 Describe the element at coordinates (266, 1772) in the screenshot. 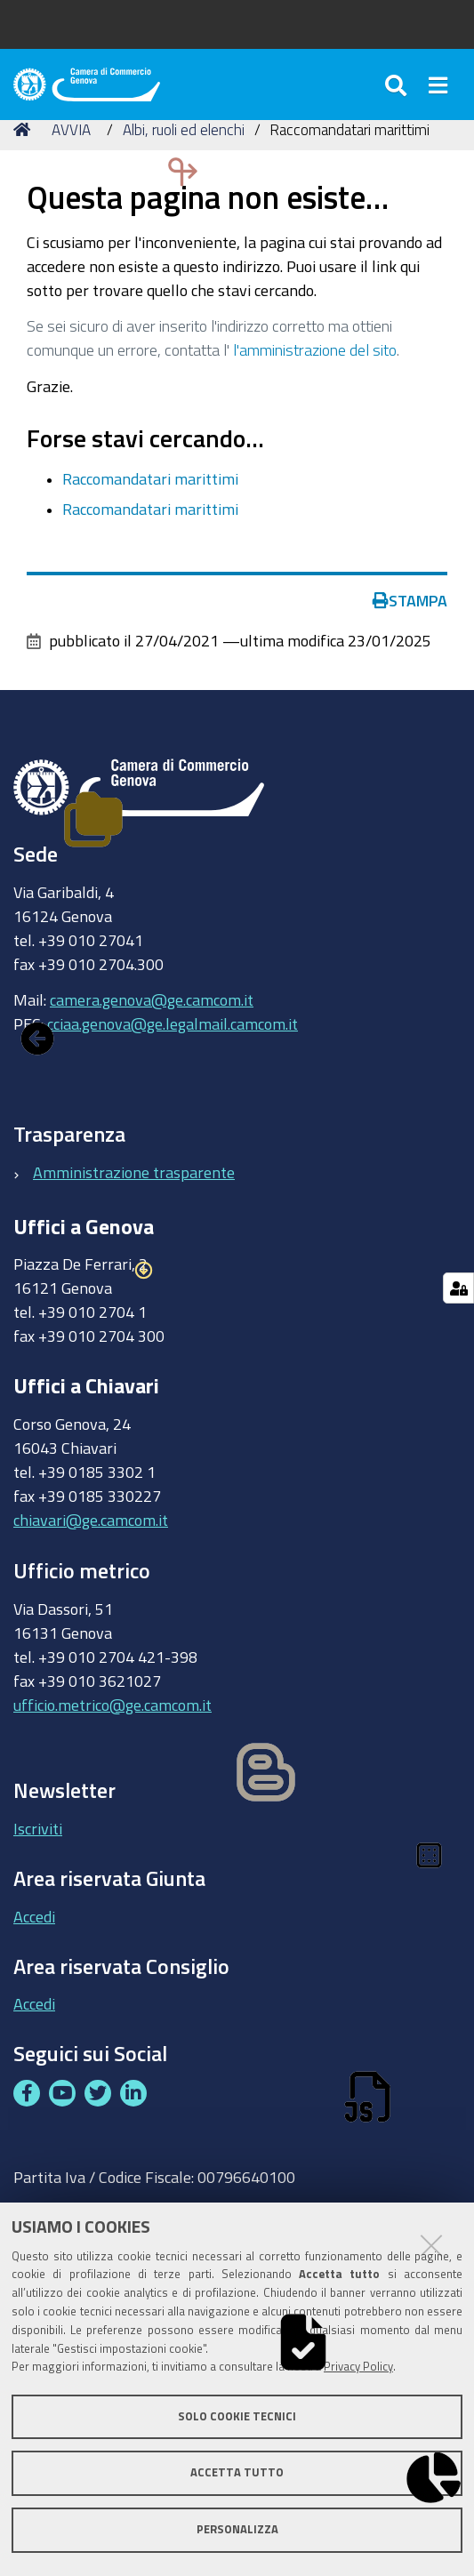

I see `open blogger app` at that location.